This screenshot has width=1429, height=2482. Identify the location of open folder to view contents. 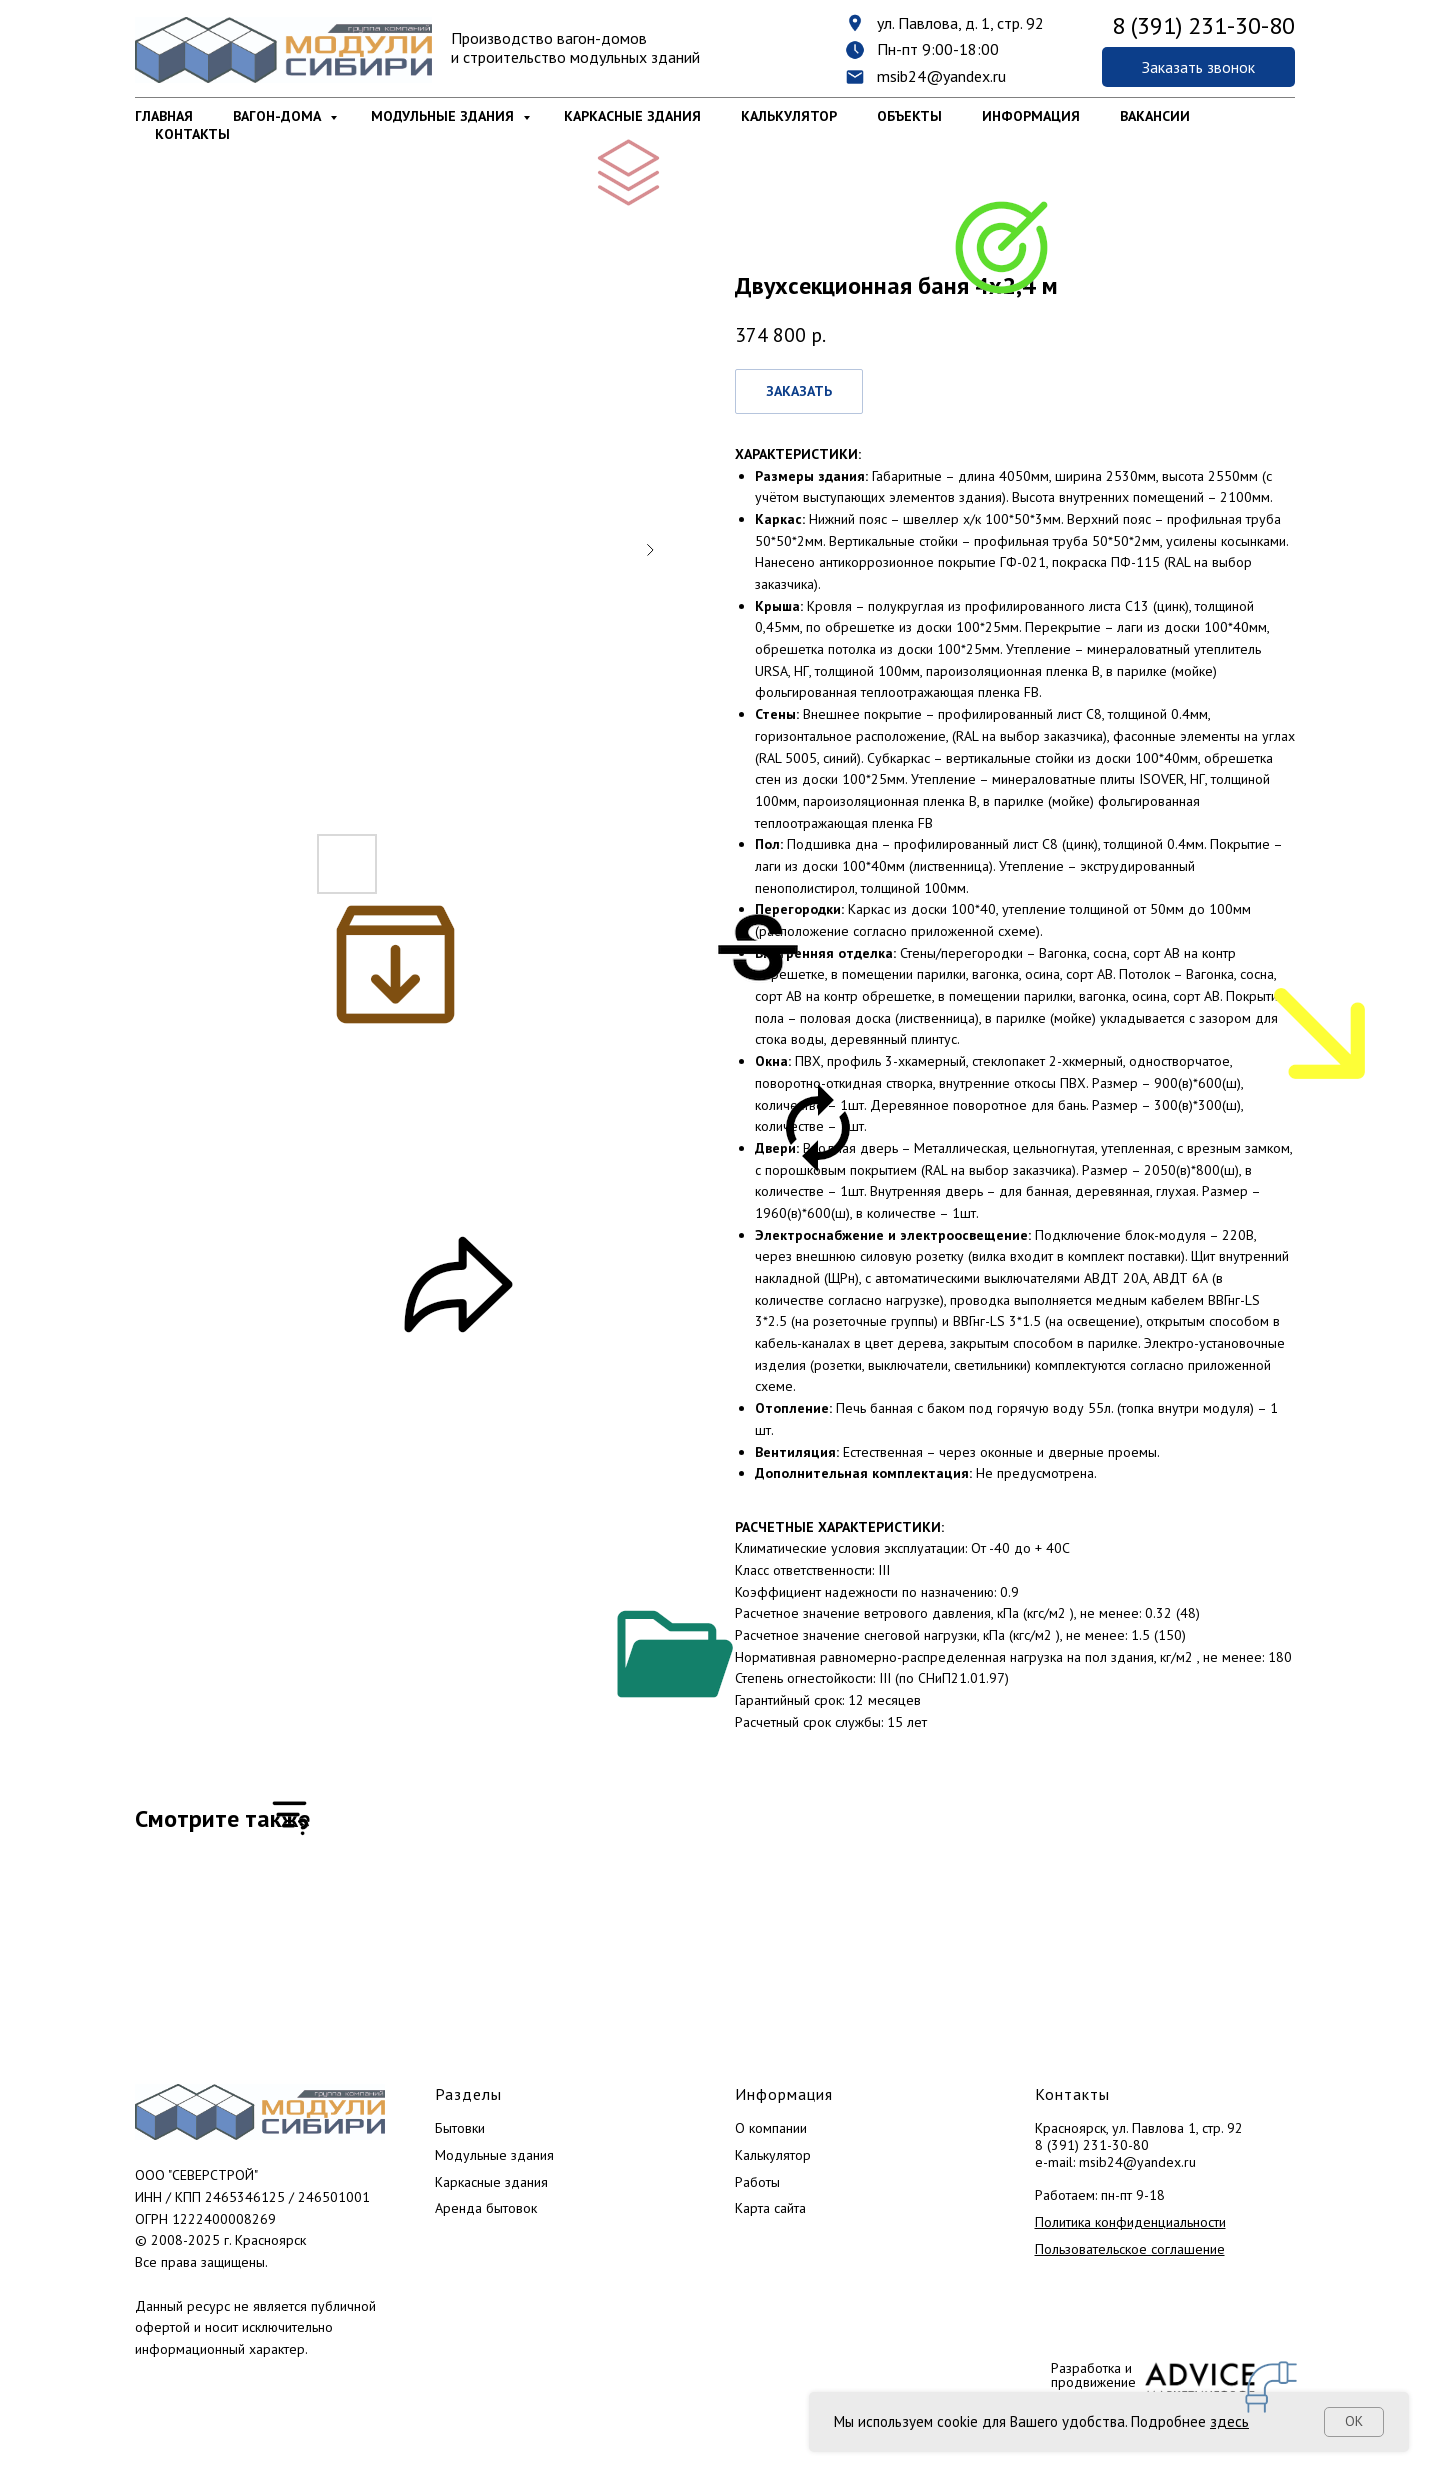
(671, 1652).